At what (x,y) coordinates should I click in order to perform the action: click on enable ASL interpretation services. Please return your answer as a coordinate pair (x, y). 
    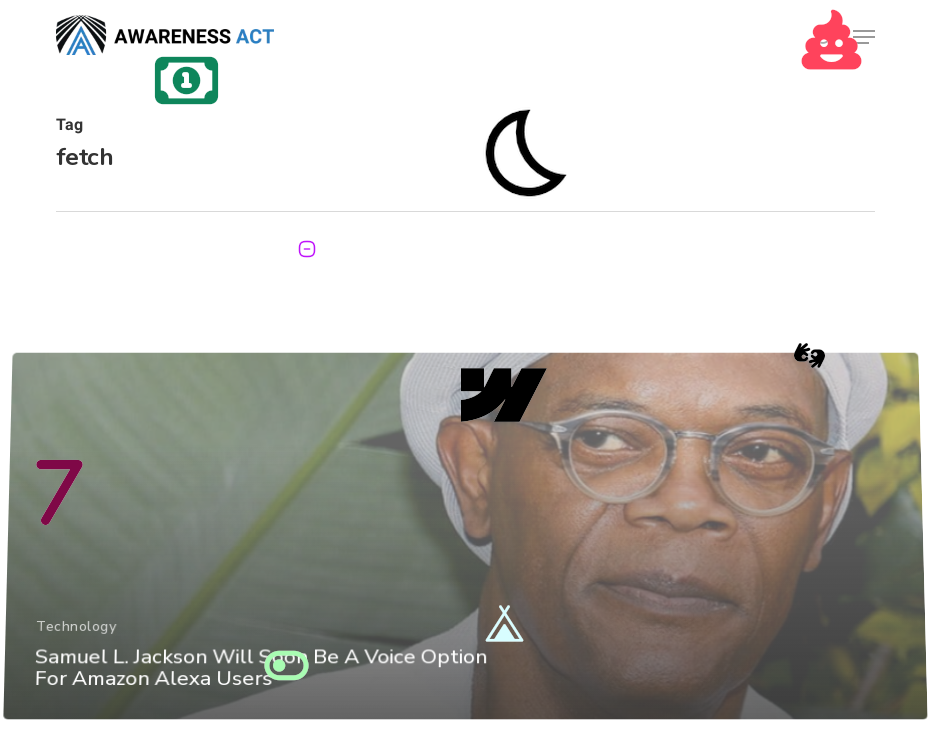
    Looking at the image, I should click on (809, 355).